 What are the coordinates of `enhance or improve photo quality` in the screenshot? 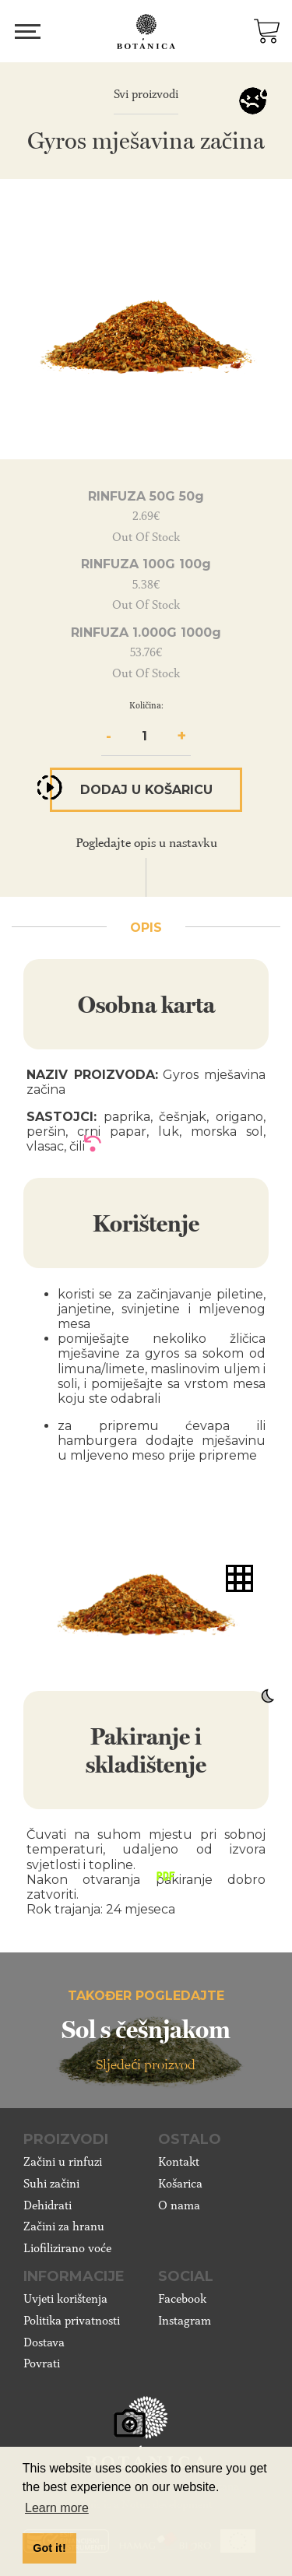 It's located at (129, 2423).